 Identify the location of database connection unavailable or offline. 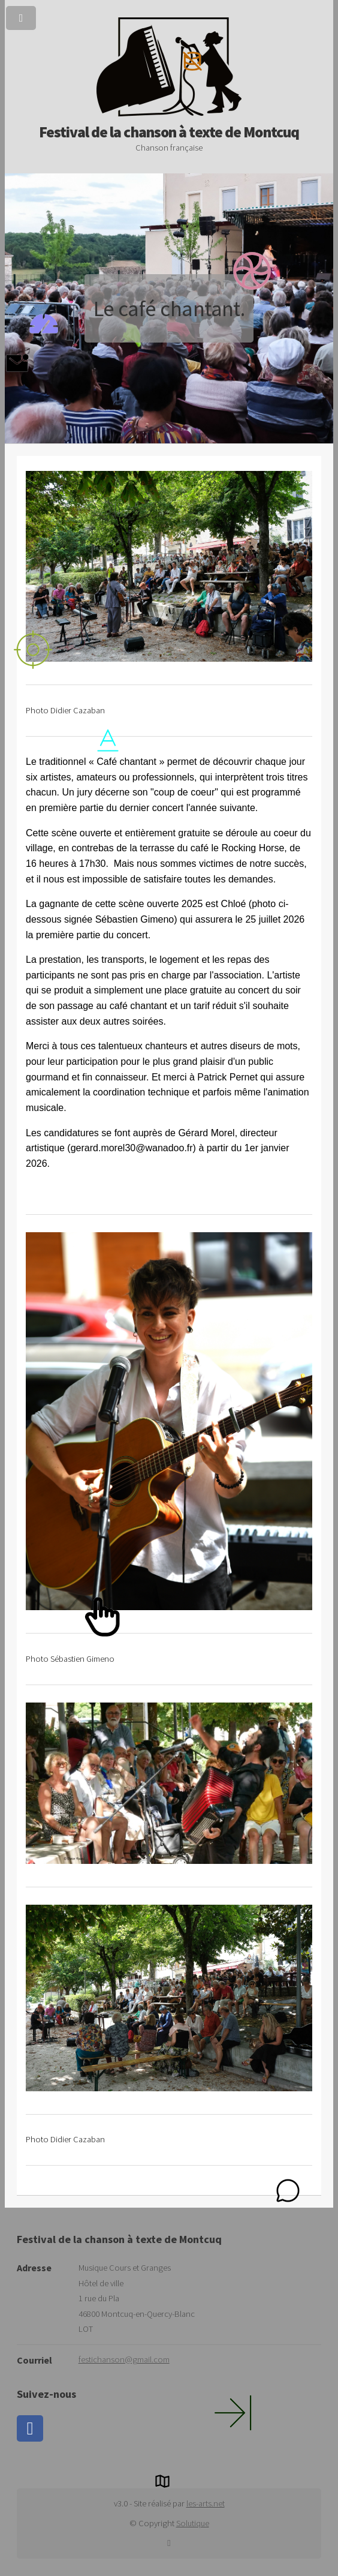
(192, 61).